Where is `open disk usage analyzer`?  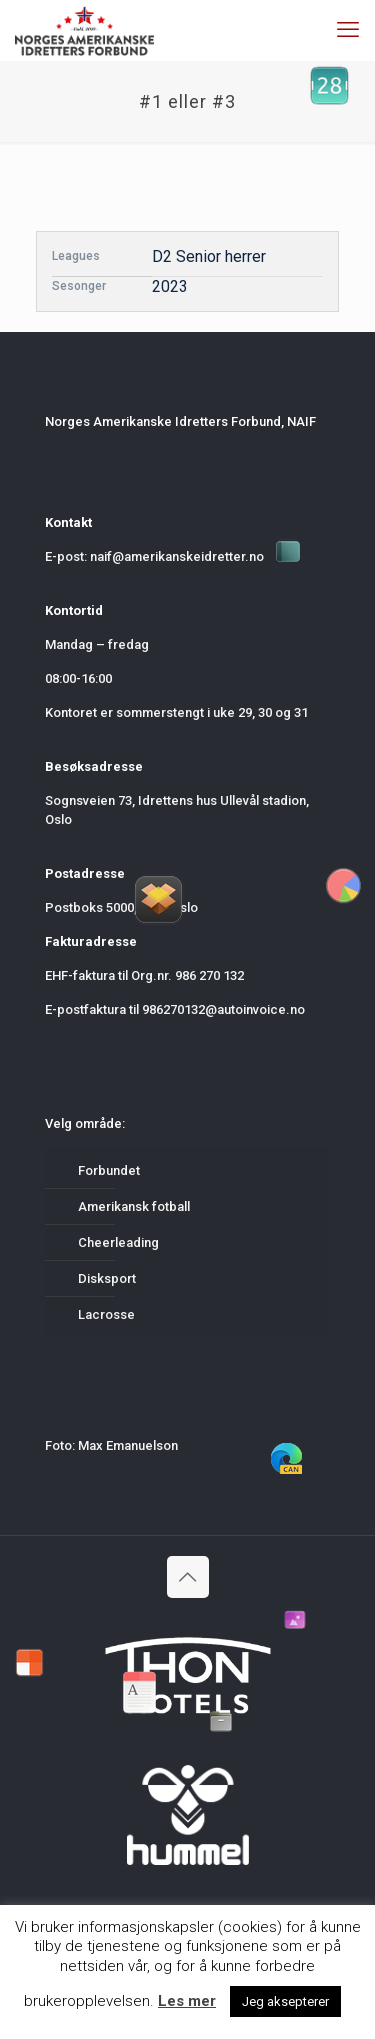
open disk usage analyzer is located at coordinates (343, 885).